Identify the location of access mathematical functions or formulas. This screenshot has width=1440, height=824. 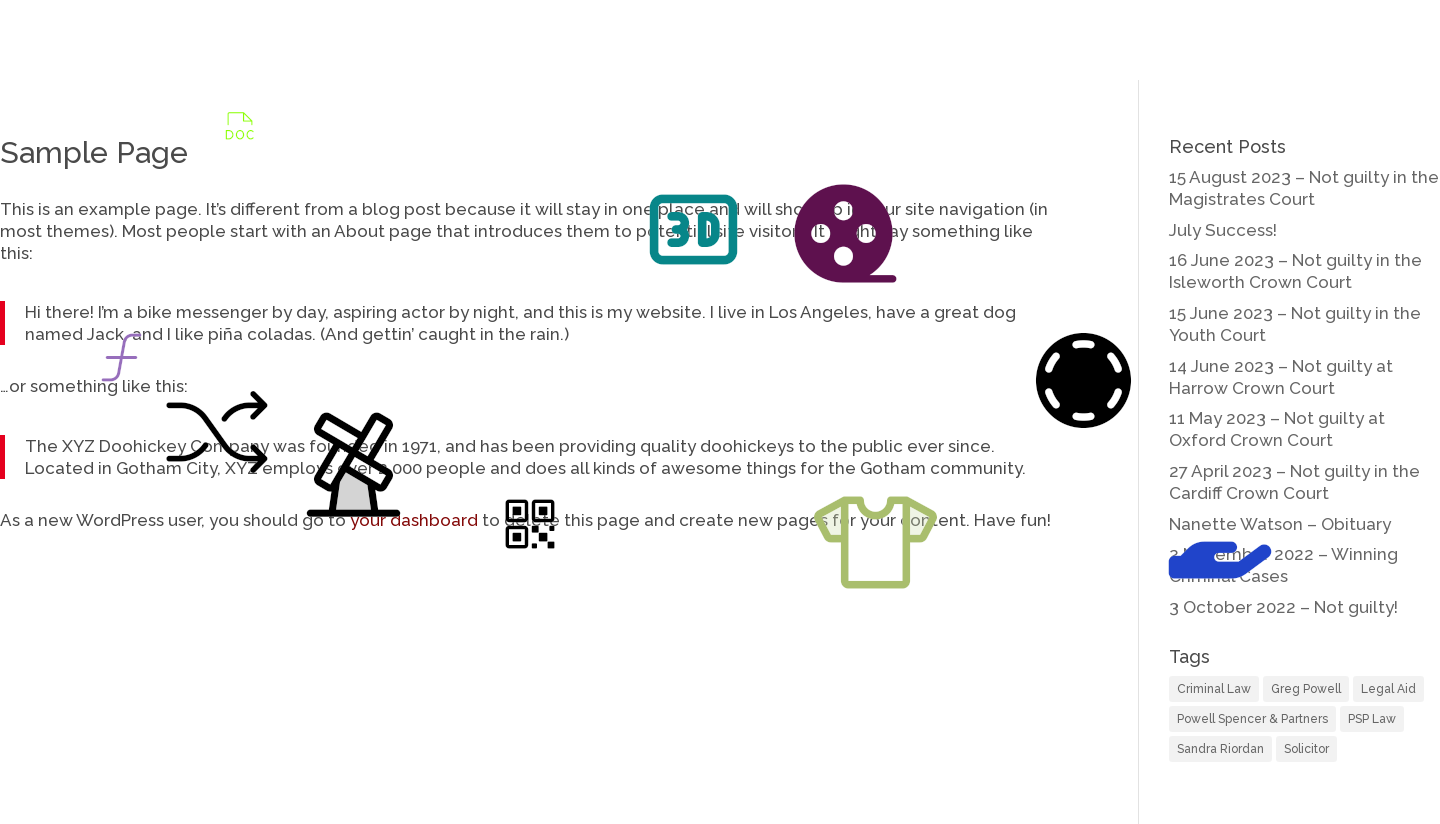
(121, 357).